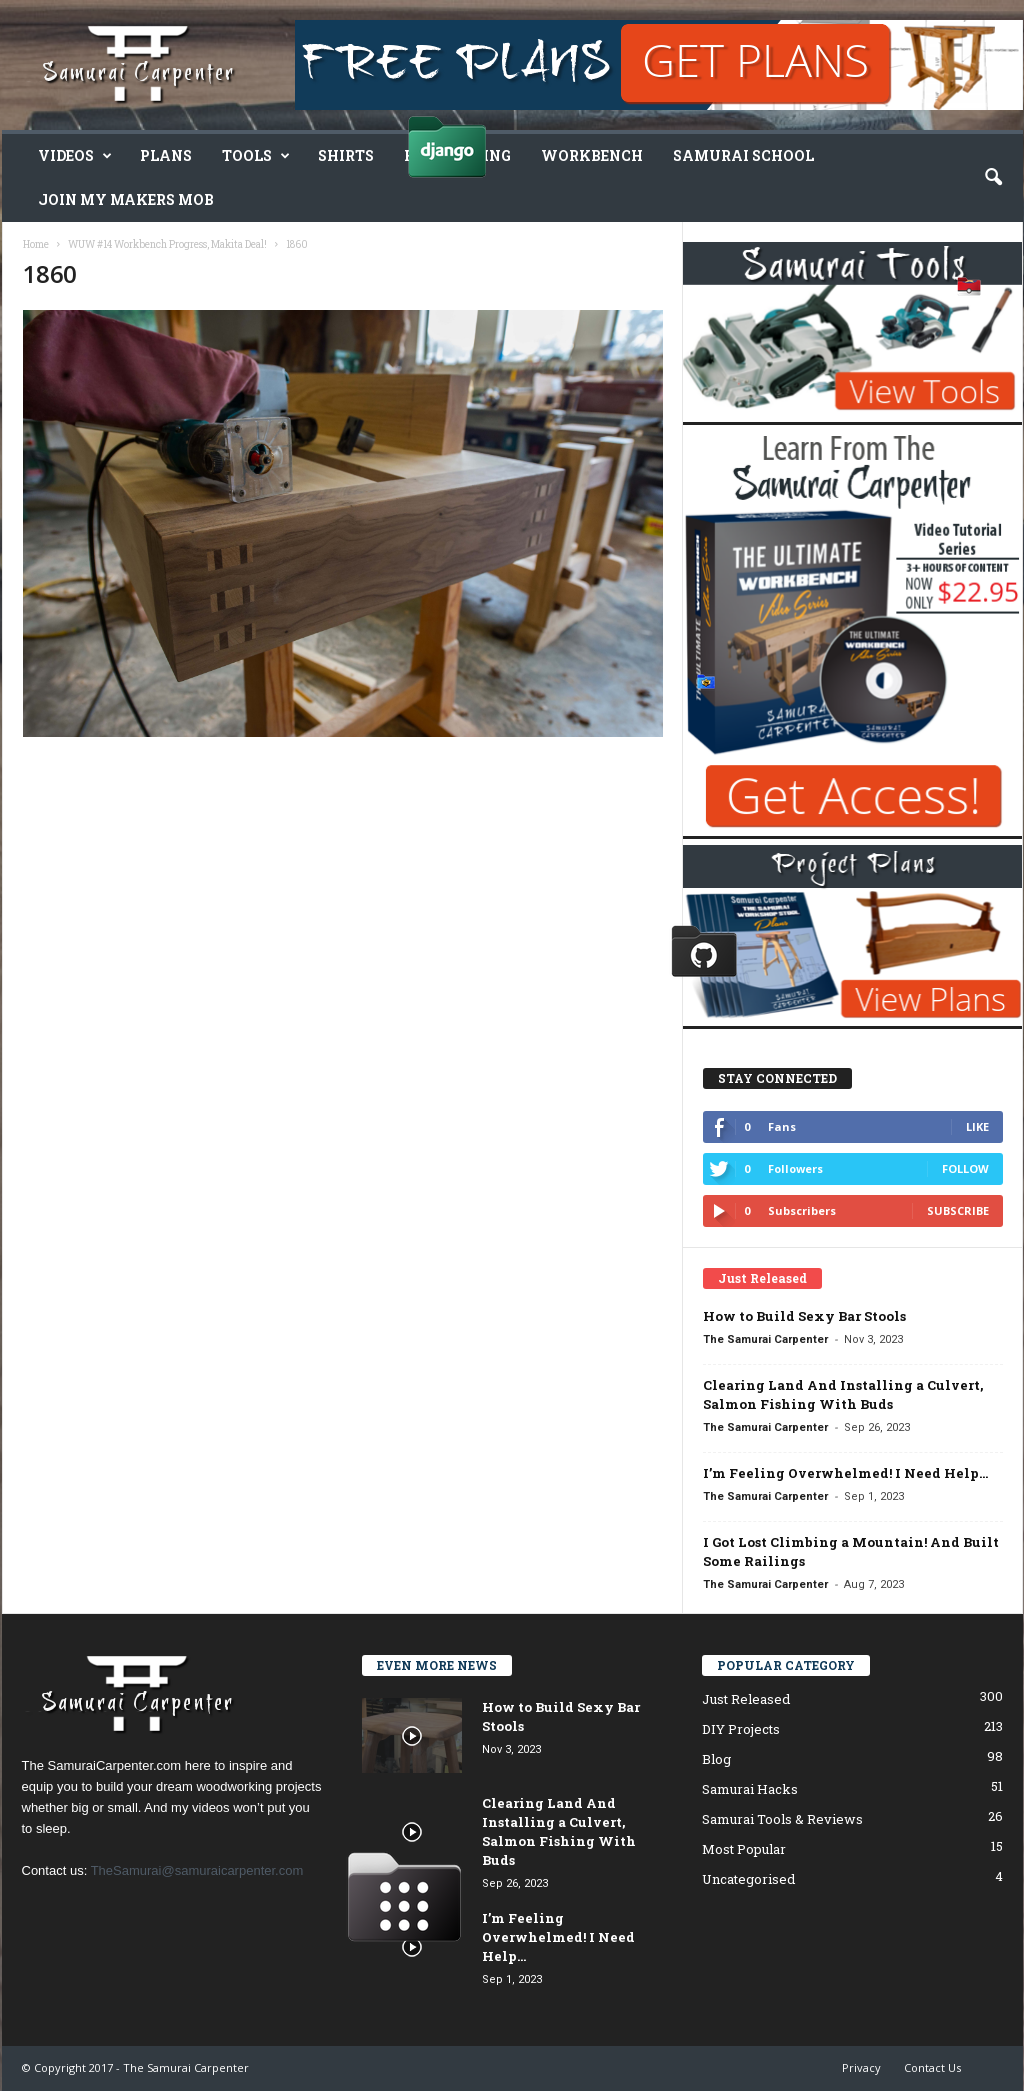 Image resolution: width=1024 pixels, height=2091 pixels. What do you see at coordinates (706, 682) in the screenshot?
I see `open brawl stars game folder` at bounding box center [706, 682].